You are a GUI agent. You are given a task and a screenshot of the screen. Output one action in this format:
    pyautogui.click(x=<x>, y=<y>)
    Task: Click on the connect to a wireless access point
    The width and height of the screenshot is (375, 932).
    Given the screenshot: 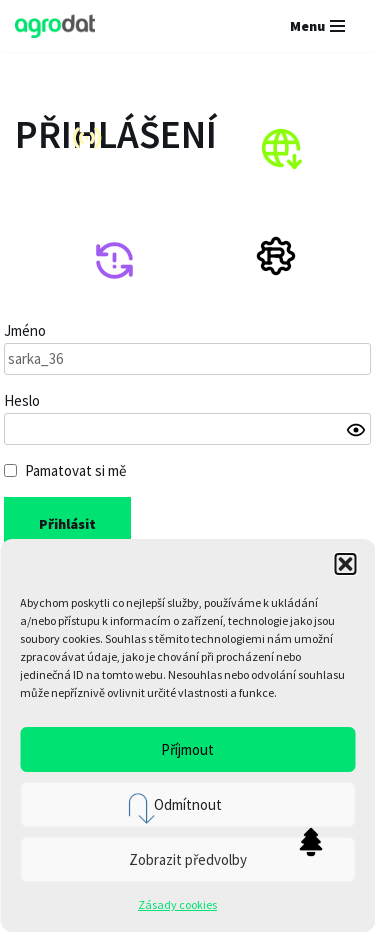 What is the action you would take?
    pyautogui.click(x=87, y=138)
    